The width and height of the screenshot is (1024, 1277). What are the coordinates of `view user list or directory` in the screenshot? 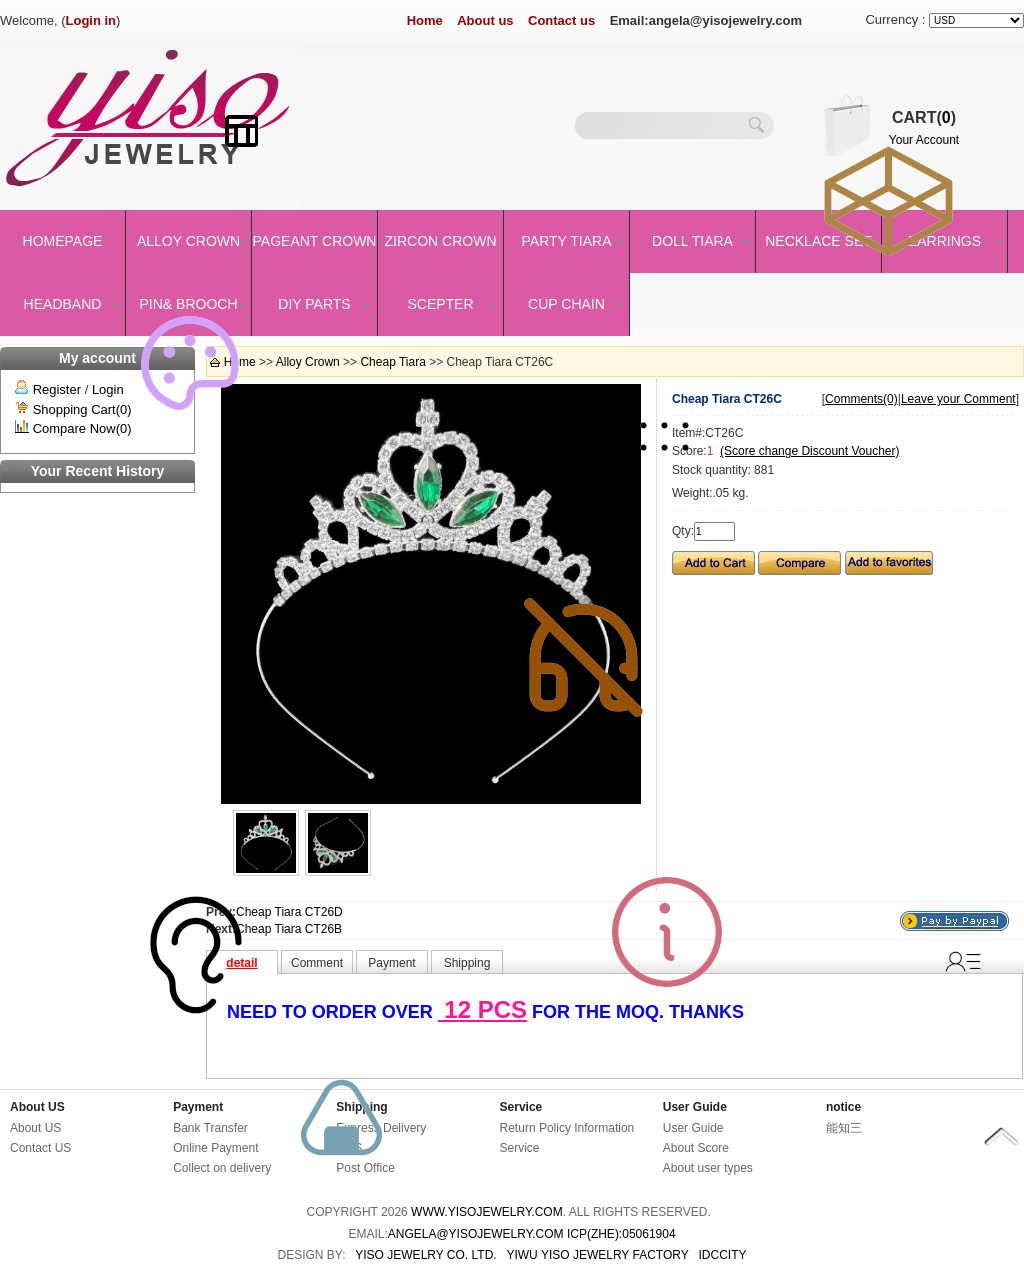 It's located at (962, 961).